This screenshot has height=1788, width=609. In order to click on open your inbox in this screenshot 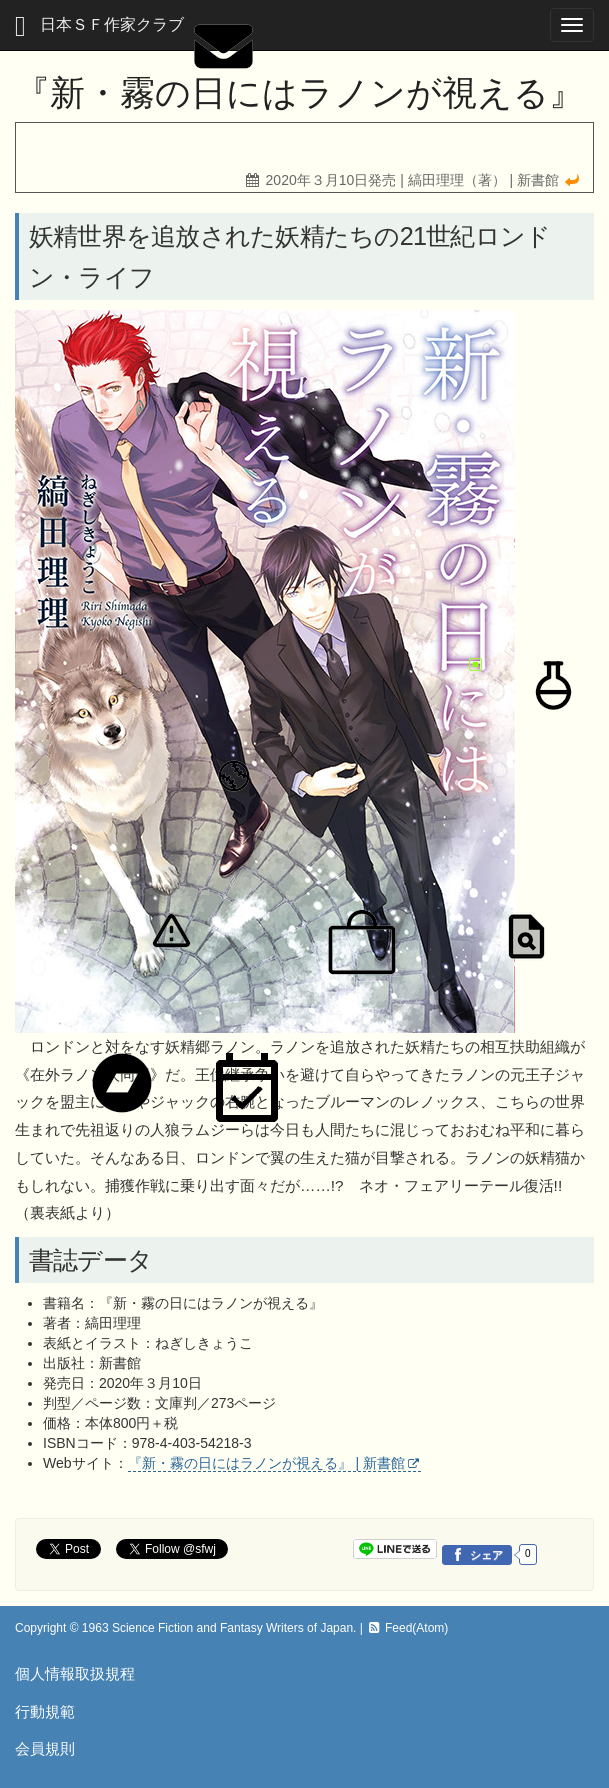, I will do `click(223, 46)`.